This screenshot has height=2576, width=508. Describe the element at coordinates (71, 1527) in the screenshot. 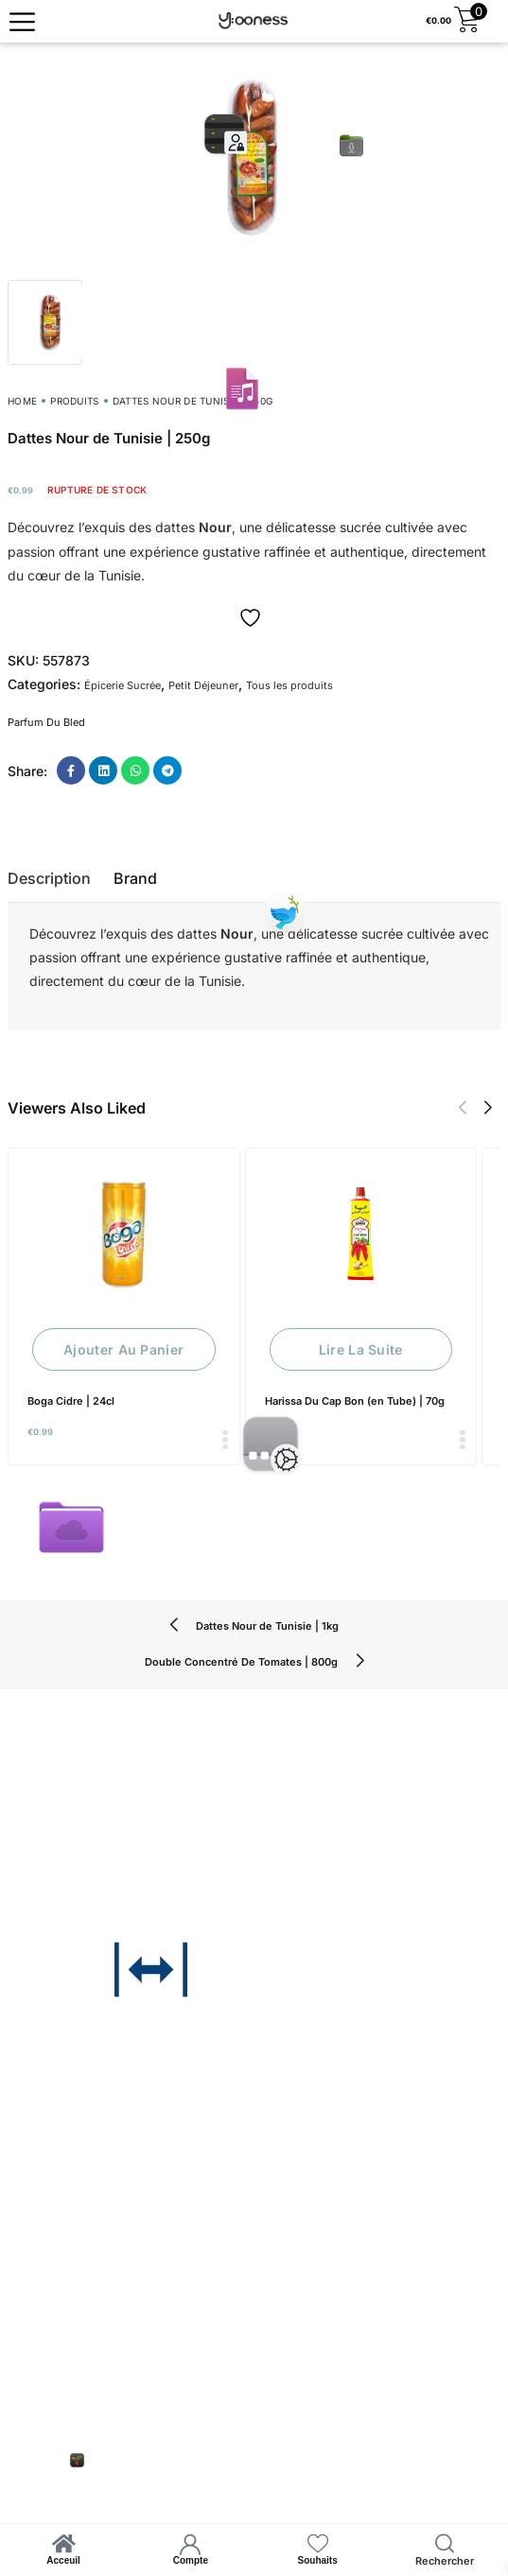

I see `access cloud-synced files and folders` at that location.